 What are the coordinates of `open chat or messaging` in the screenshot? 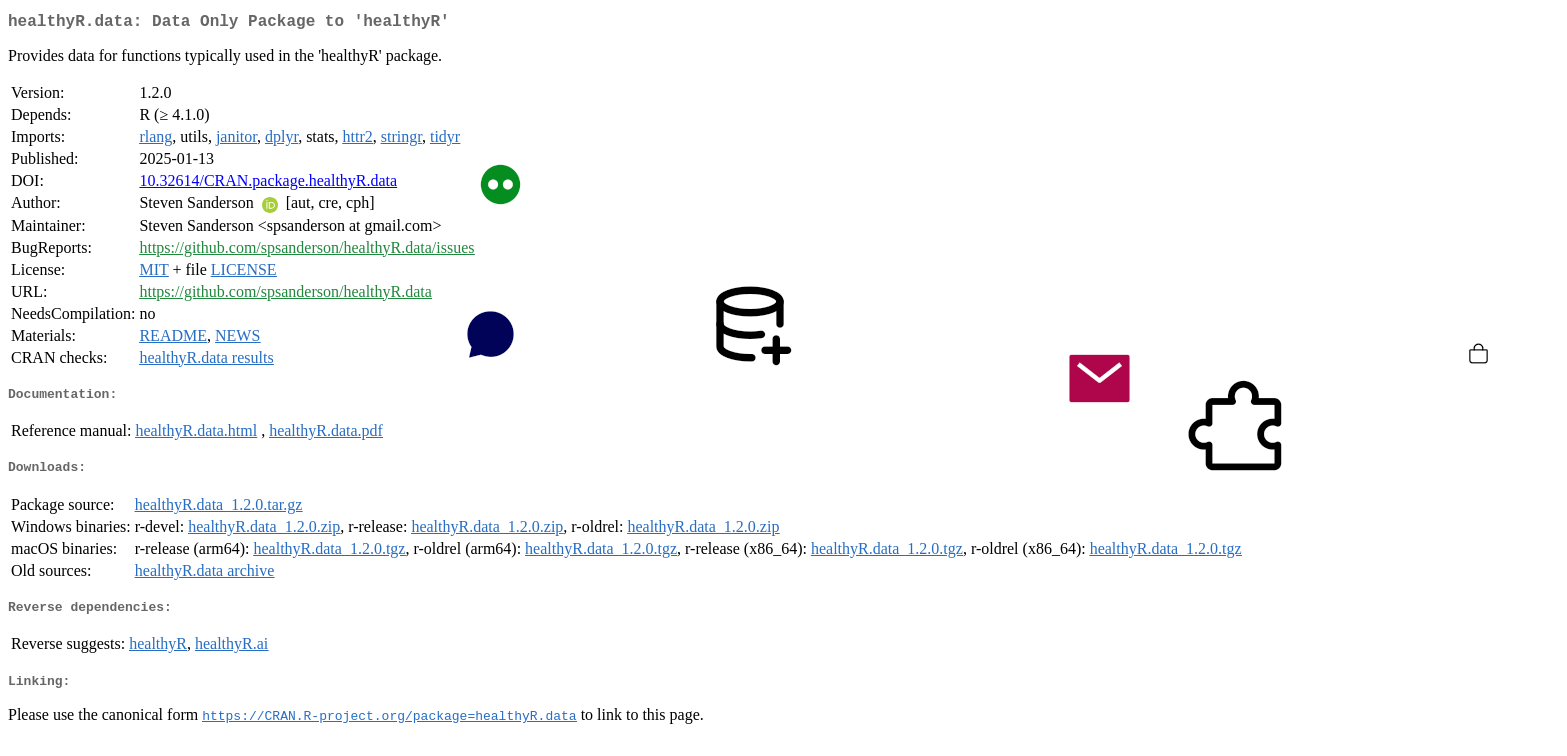 It's located at (490, 334).